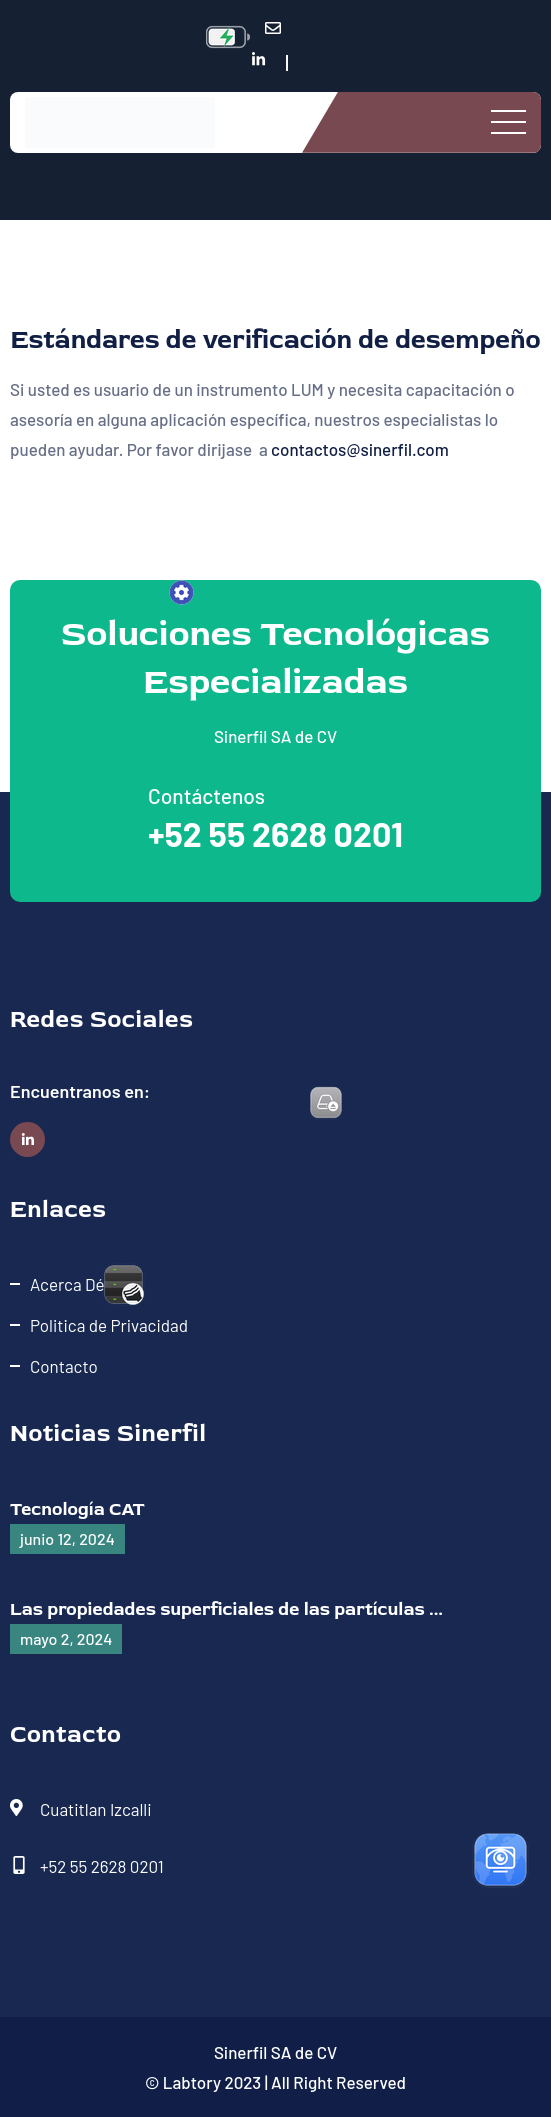 This screenshot has height=2117, width=551. Describe the element at coordinates (500, 1860) in the screenshot. I see `access remote desktop or screen sharing settings` at that location.